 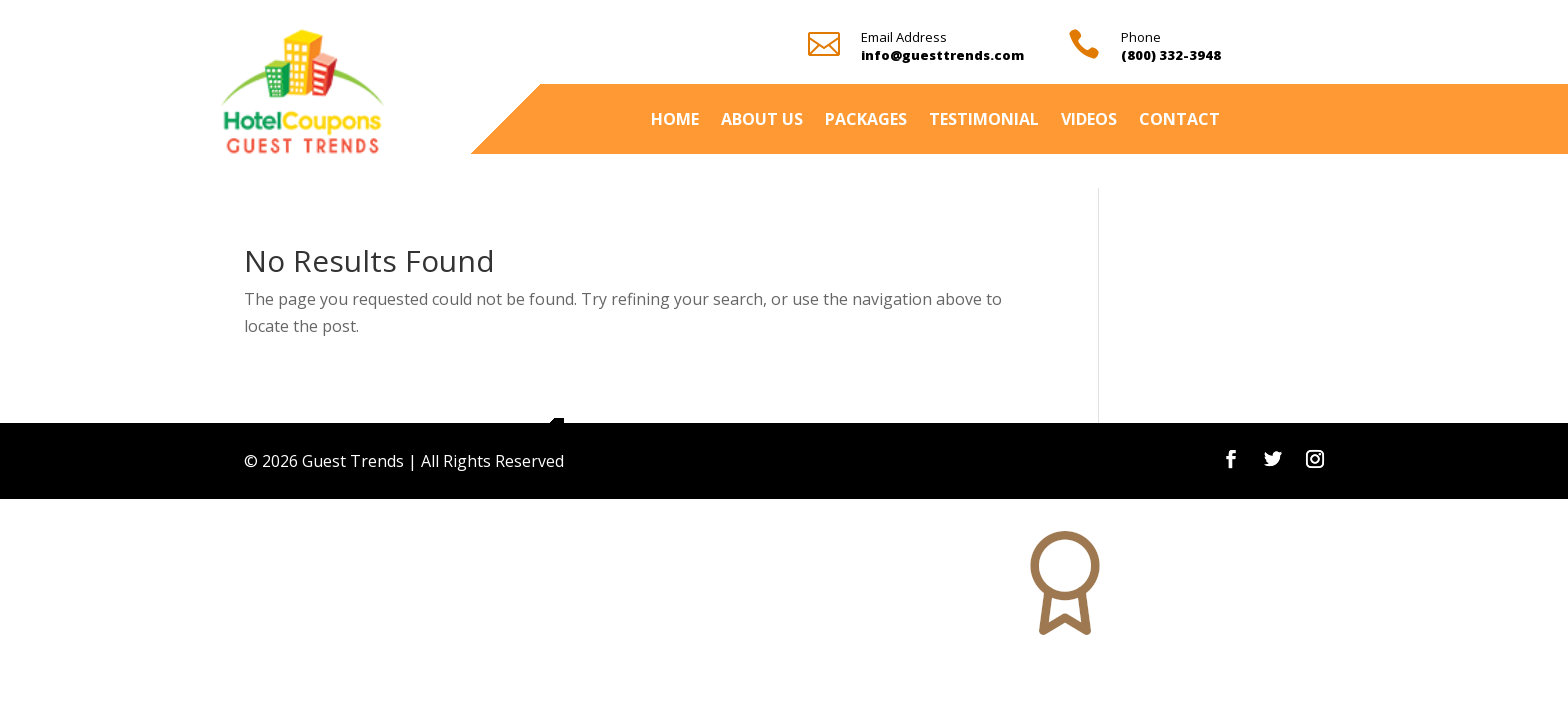 I want to click on view achievements or awards, so click(x=1065, y=583).